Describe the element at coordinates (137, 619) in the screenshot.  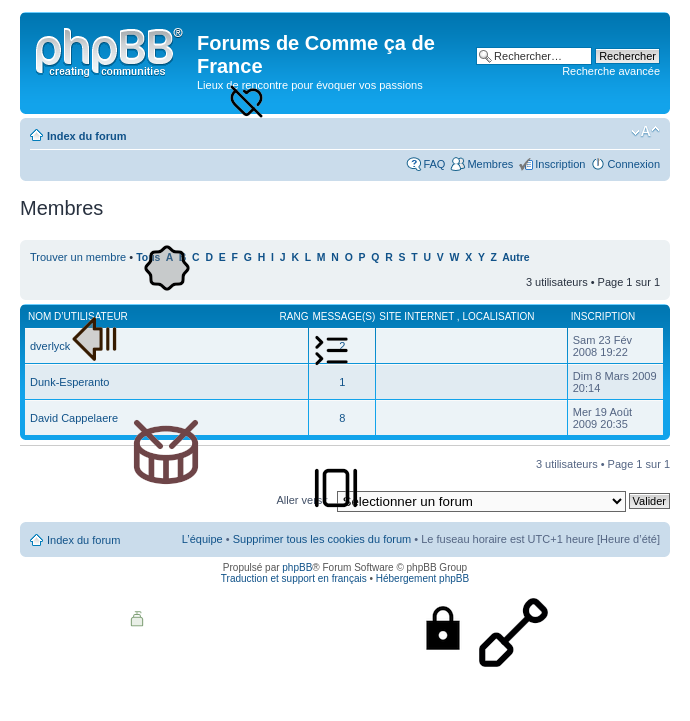
I see `access hygiene or handwashing reminders` at that location.